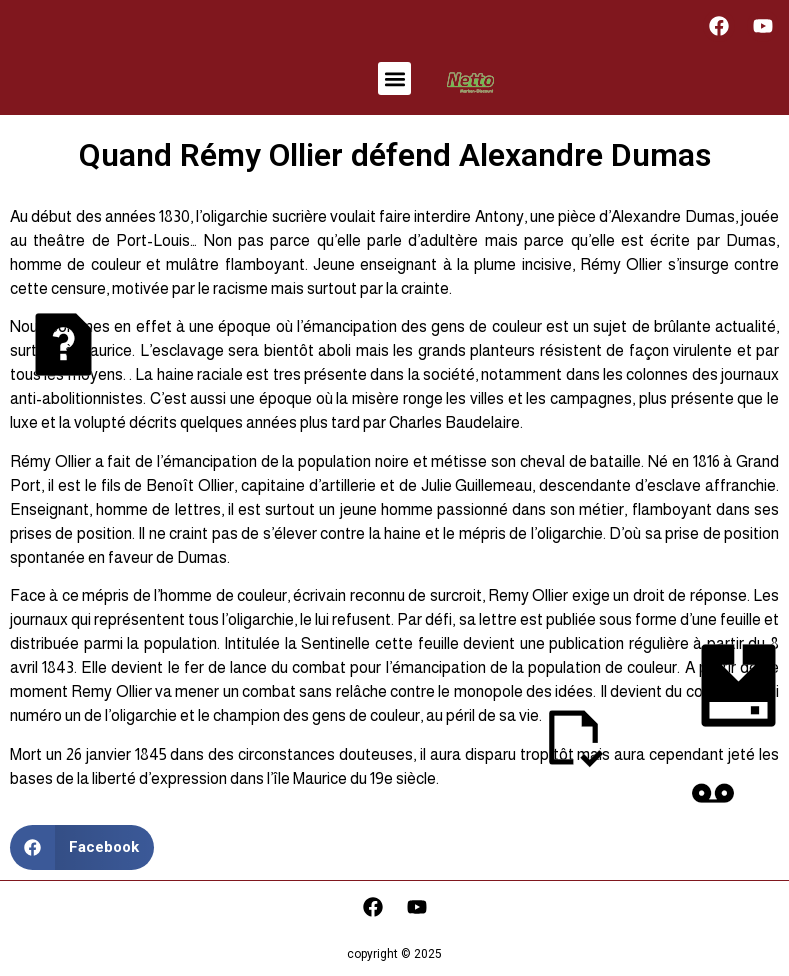 Image resolution: width=789 pixels, height=976 pixels. What do you see at coordinates (470, 82) in the screenshot?
I see `open the Netto Marken-Discount app` at bounding box center [470, 82].